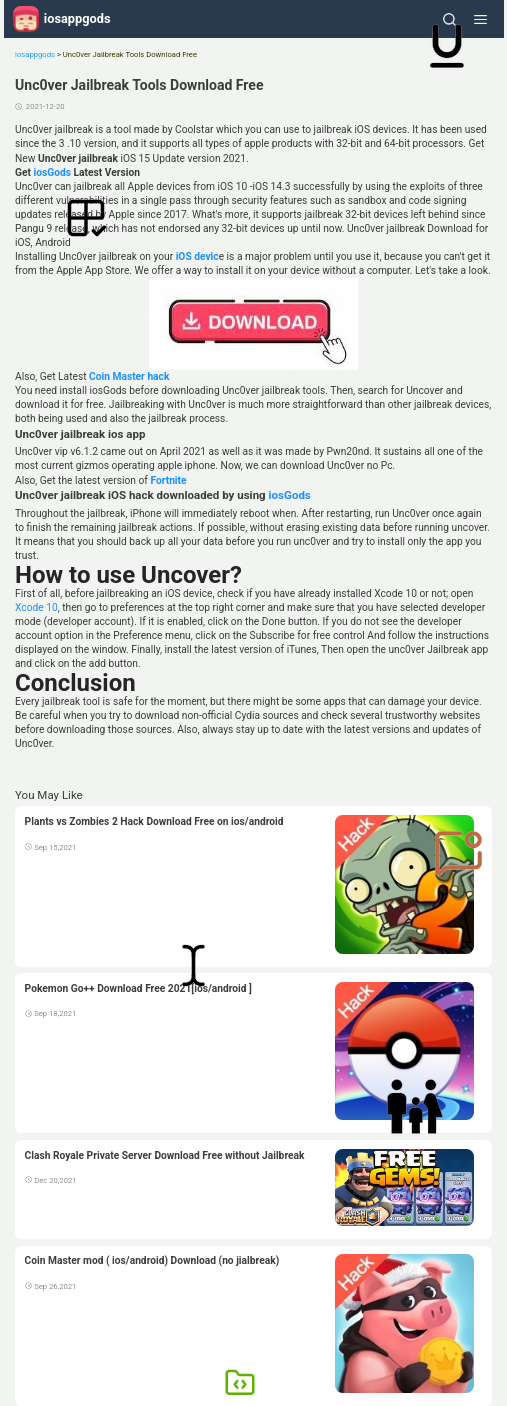 The height and width of the screenshot is (1406, 507). What do you see at coordinates (240, 1383) in the screenshot?
I see `open code files directory` at bounding box center [240, 1383].